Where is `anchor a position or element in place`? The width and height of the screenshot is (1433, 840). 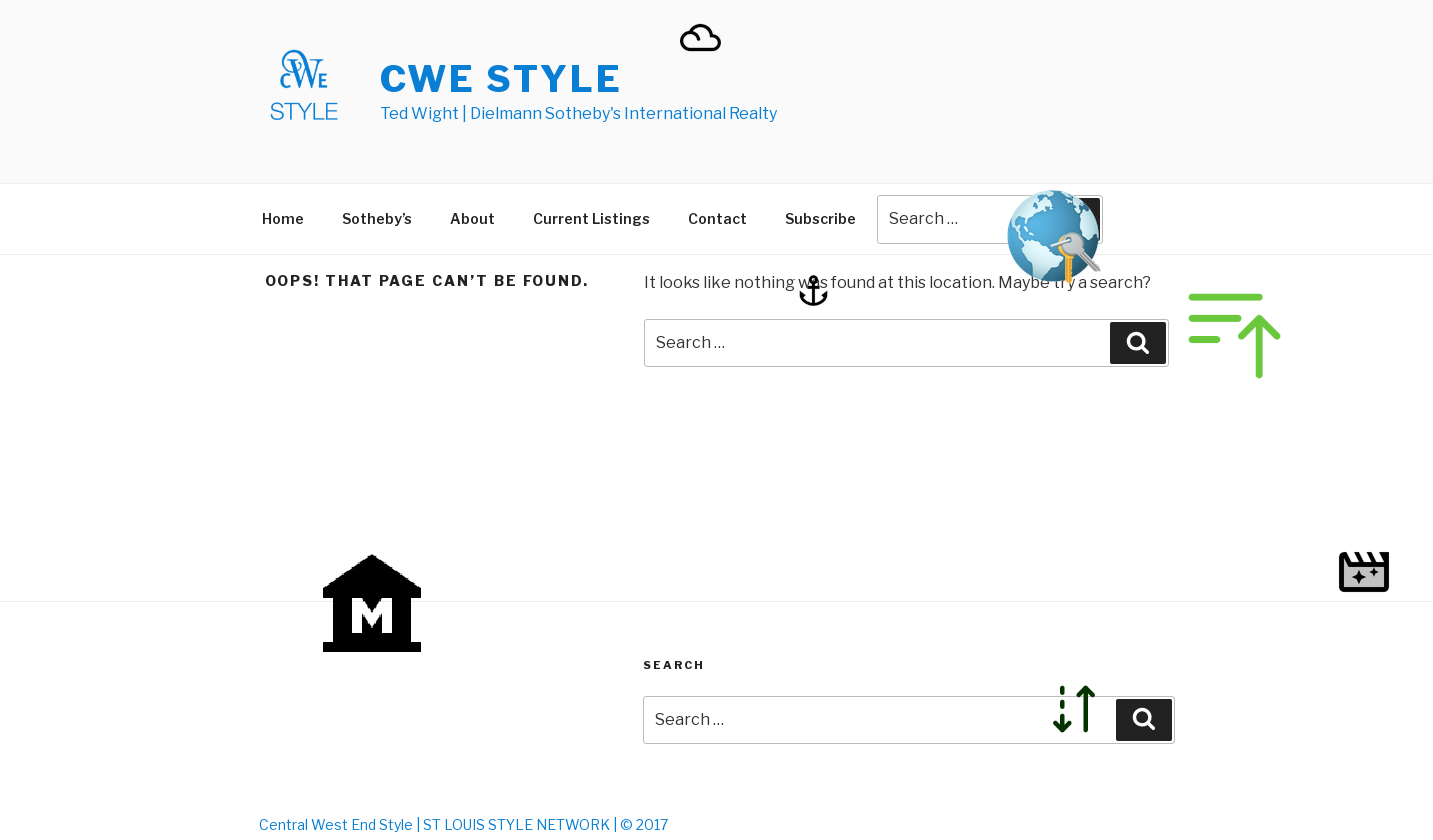
anchor a position or element in place is located at coordinates (813, 290).